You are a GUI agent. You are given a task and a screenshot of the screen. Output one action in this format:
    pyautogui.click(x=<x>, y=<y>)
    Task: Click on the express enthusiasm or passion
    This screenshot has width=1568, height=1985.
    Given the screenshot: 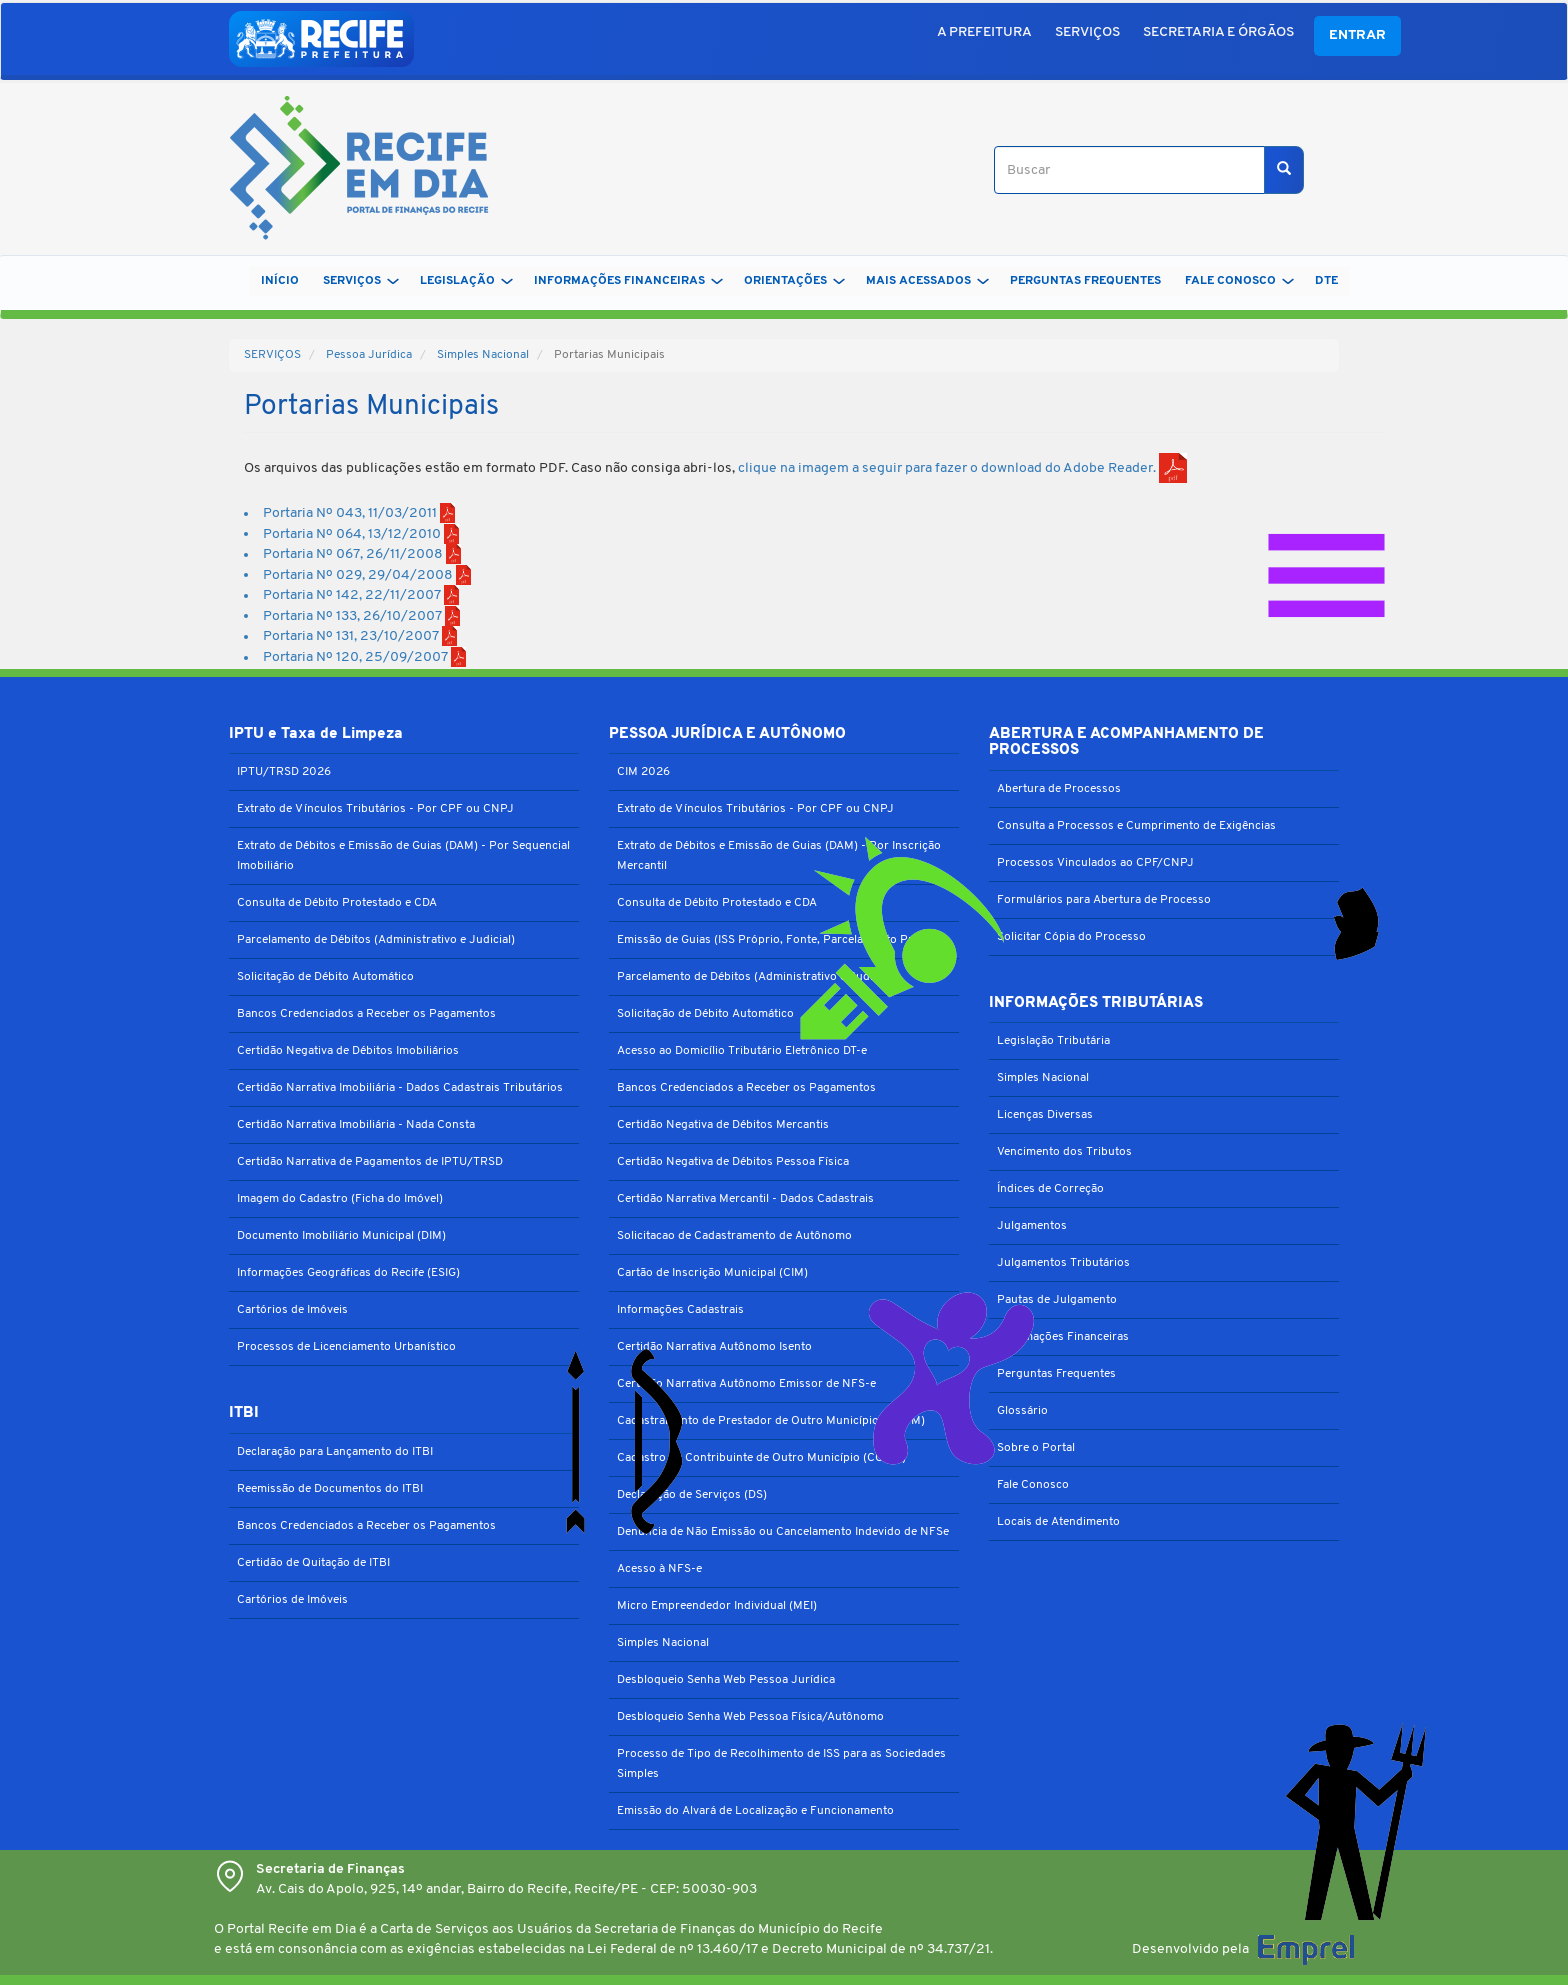 What is the action you would take?
    pyautogui.click(x=950, y=1378)
    